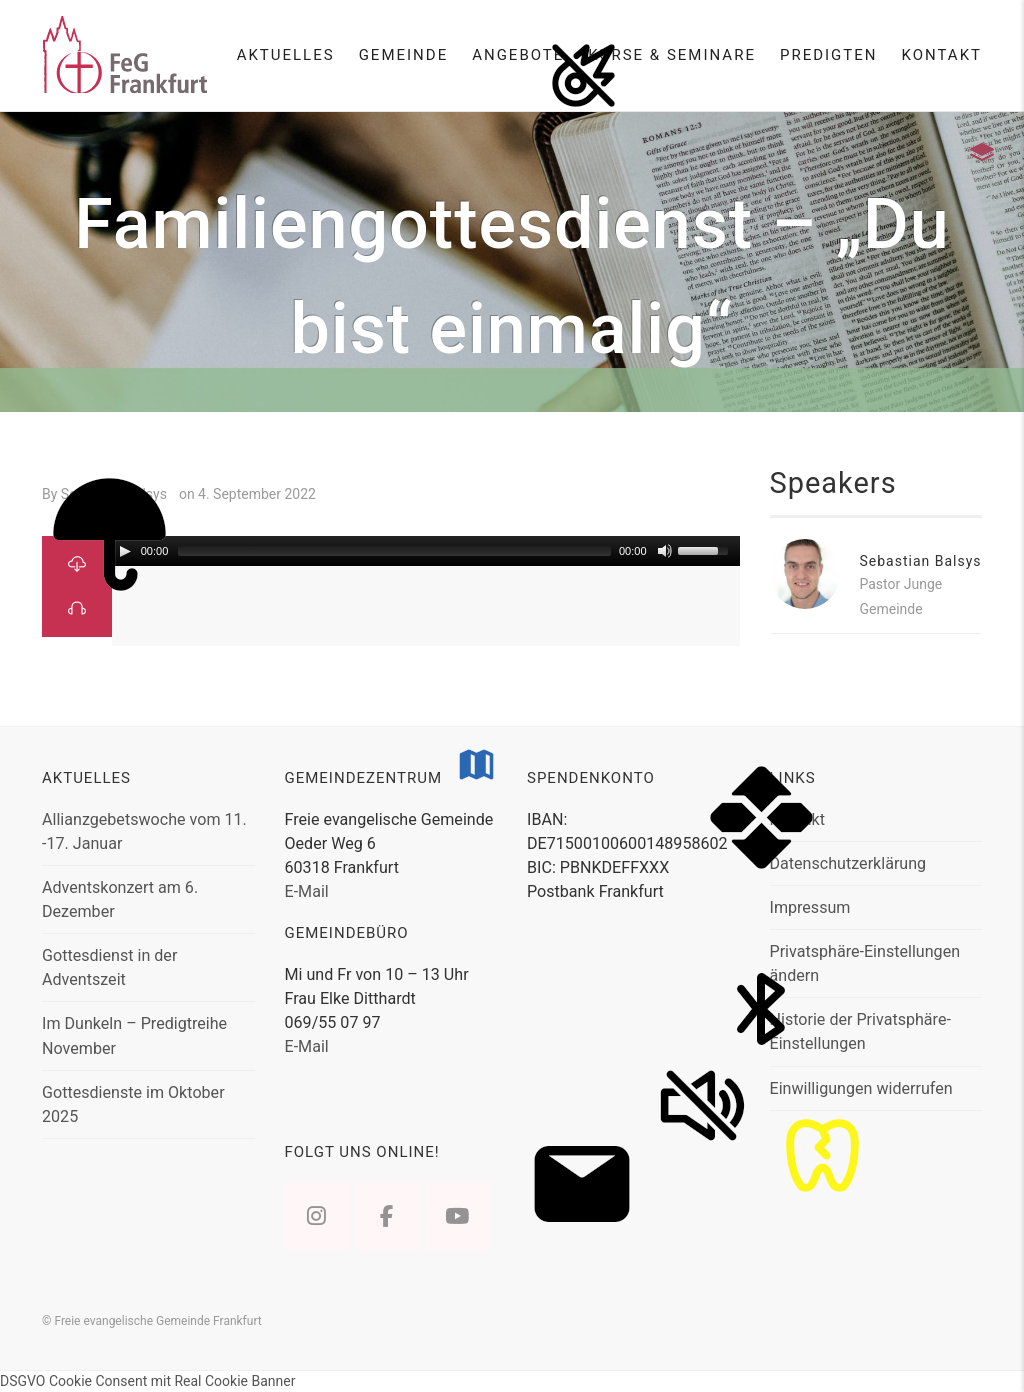 This screenshot has width=1024, height=1392. What do you see at coordinates (476, 764) in the screenshot?
I see `open map view` at bounding box center [476, 764].